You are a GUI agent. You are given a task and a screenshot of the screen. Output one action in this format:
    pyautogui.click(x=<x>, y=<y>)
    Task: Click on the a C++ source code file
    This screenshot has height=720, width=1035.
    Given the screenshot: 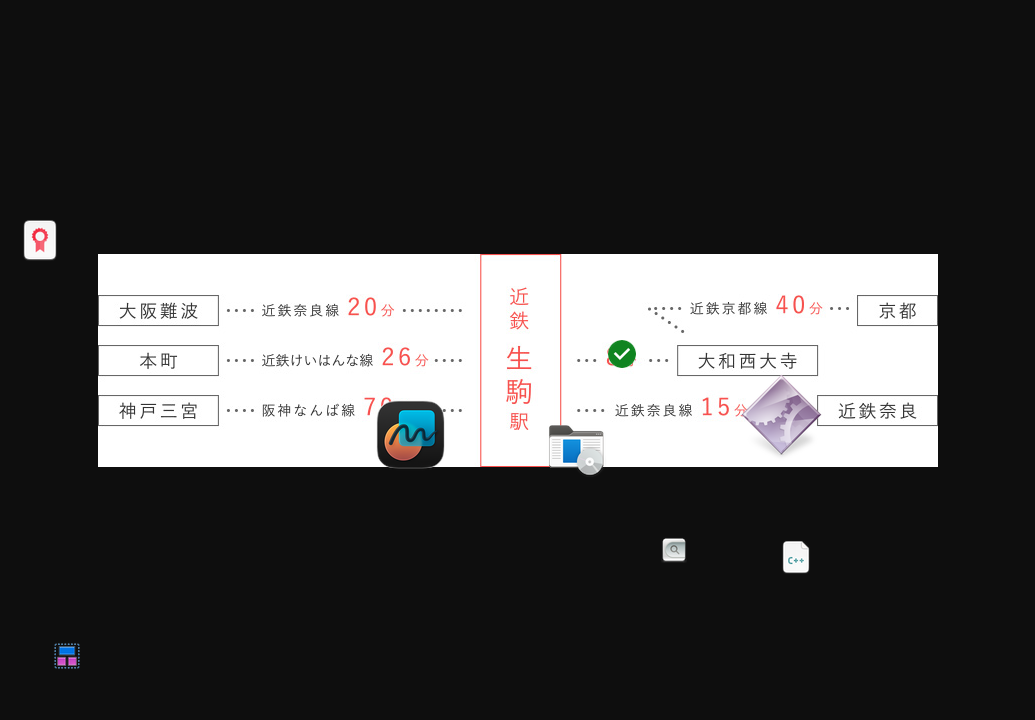 What is the action you would take?
    pyautogui.click(x=796, y=557)
    